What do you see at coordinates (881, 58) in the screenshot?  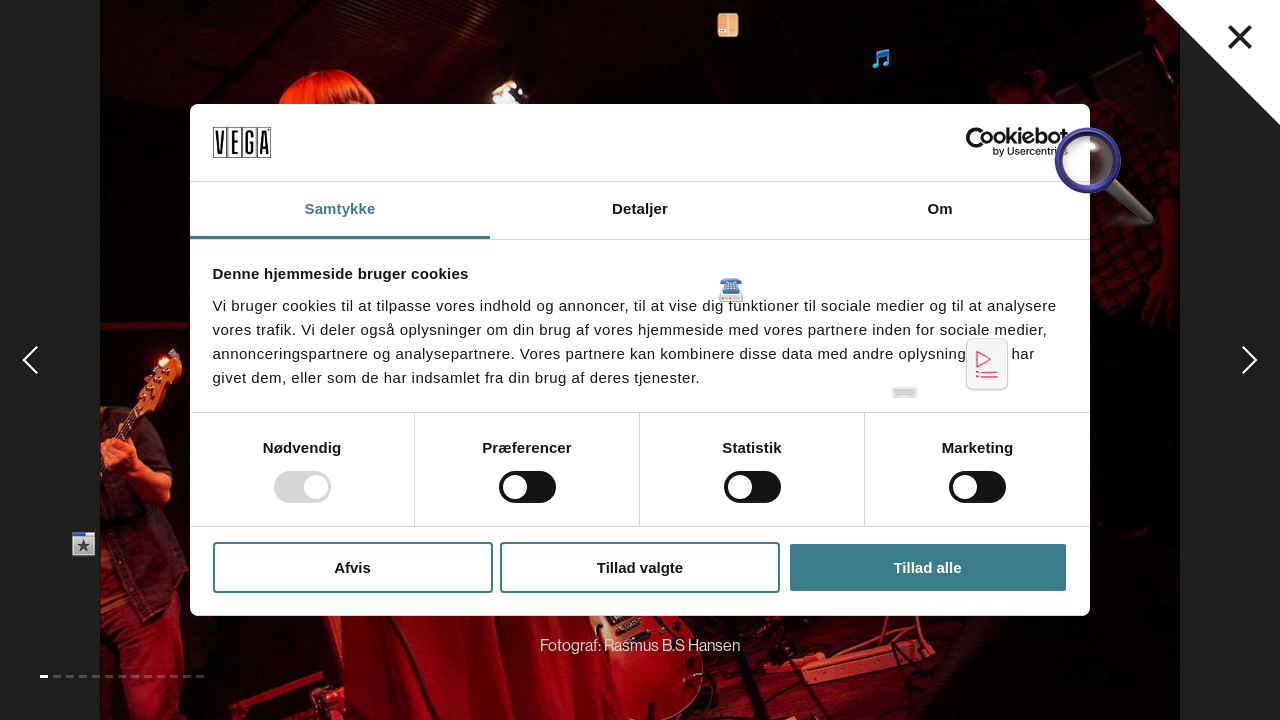 I see `access your music library` at bounding box center [881, 58].